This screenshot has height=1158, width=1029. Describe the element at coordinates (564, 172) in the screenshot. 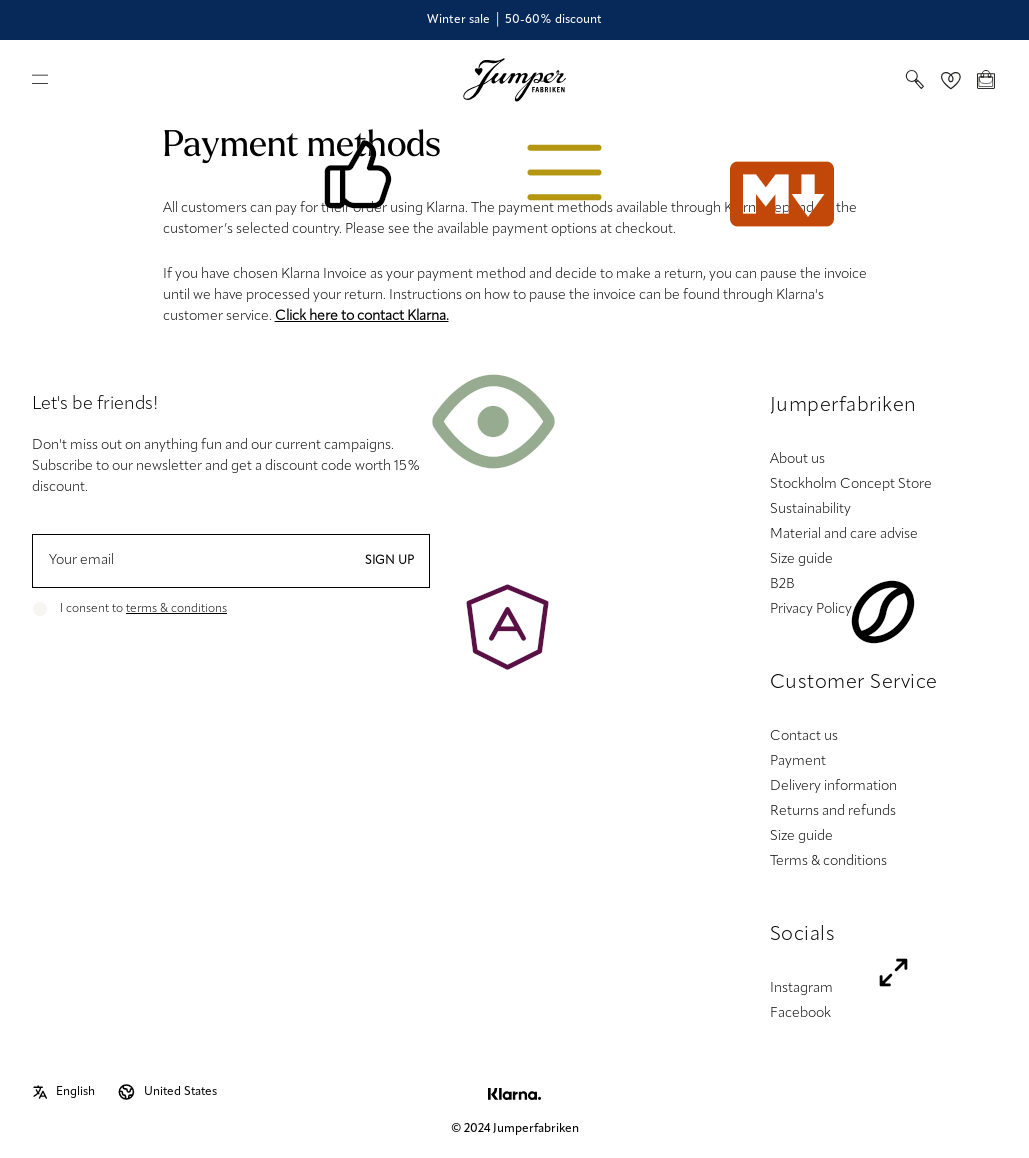

I see `open navigation menu` at that location.